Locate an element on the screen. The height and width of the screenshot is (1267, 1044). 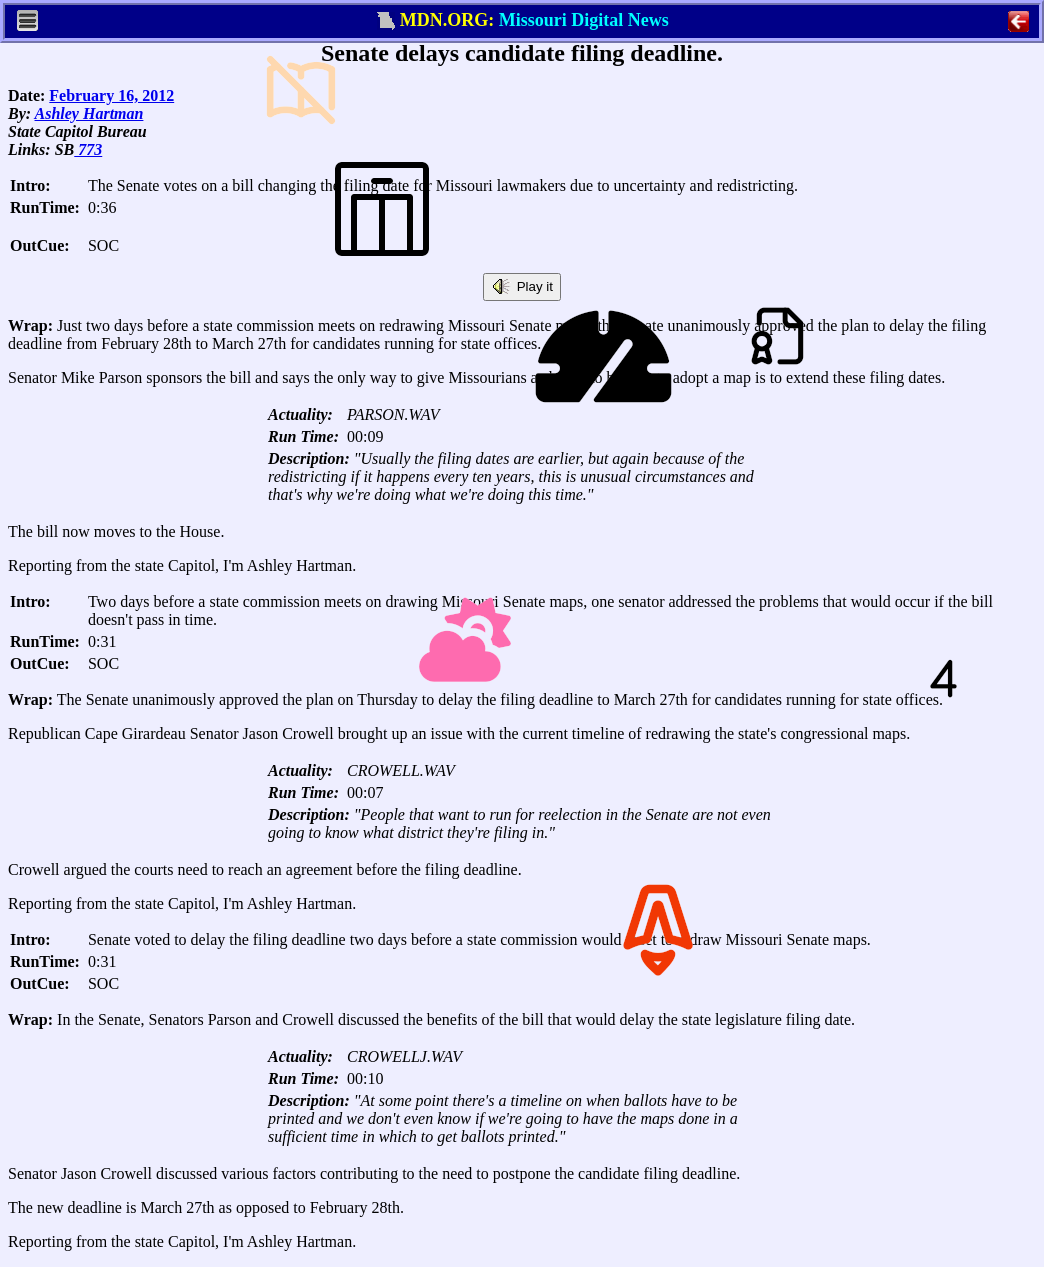
astro framework logo is located at coordinates (658, 928).